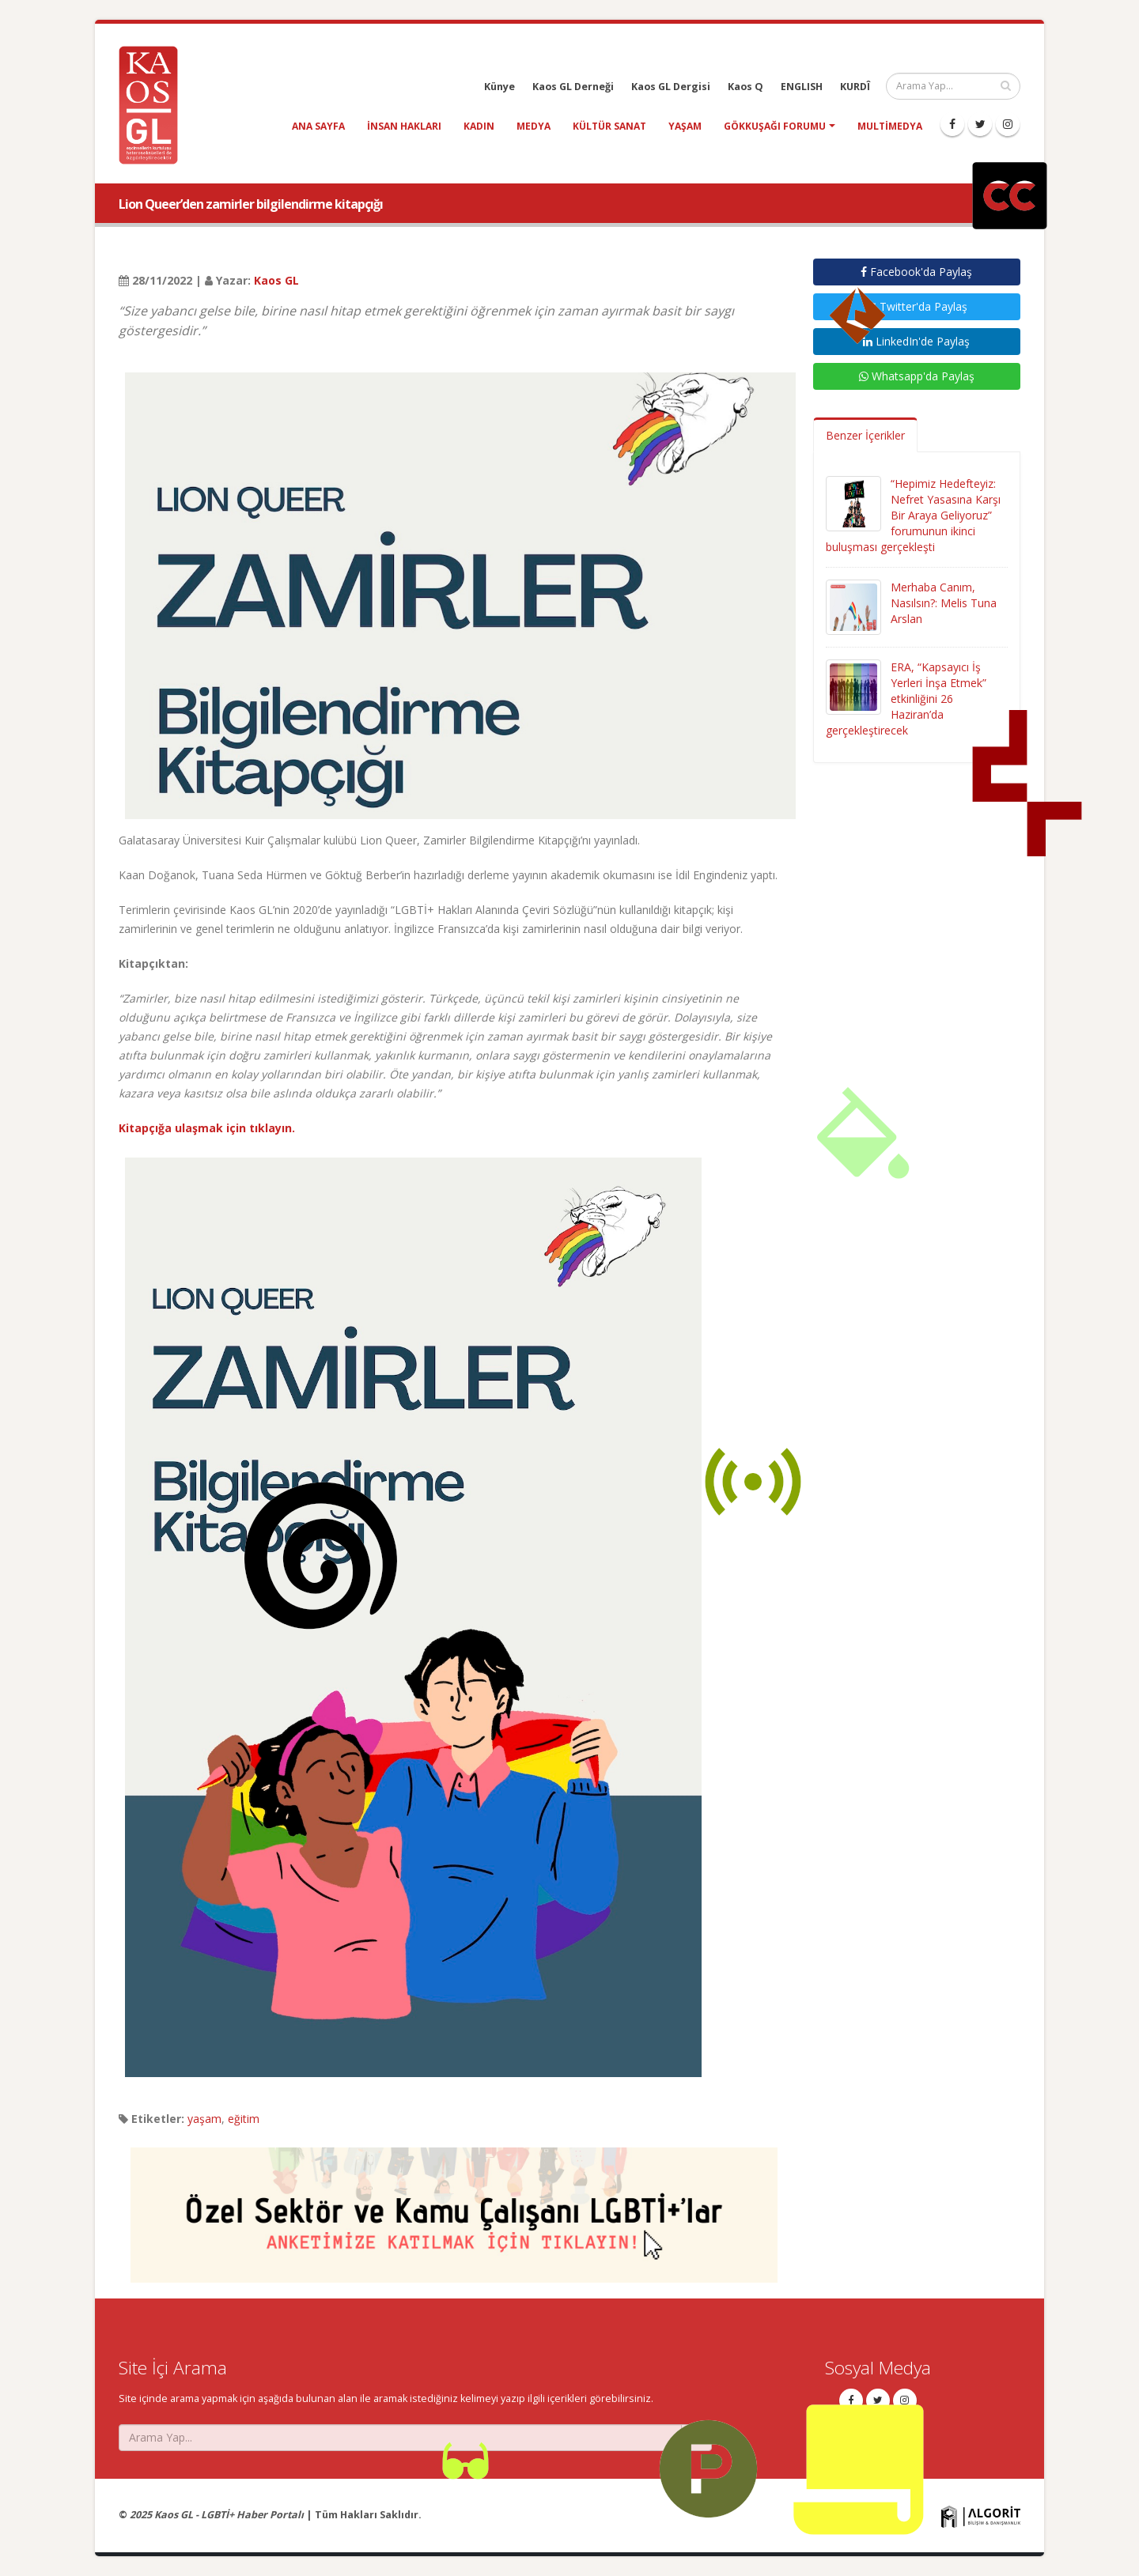 The height and width of the screenshot is (2576, 1139). Describe the element at coordinates (1027, 783) in the screenshot. I see `deepcool brand logo` at that location.